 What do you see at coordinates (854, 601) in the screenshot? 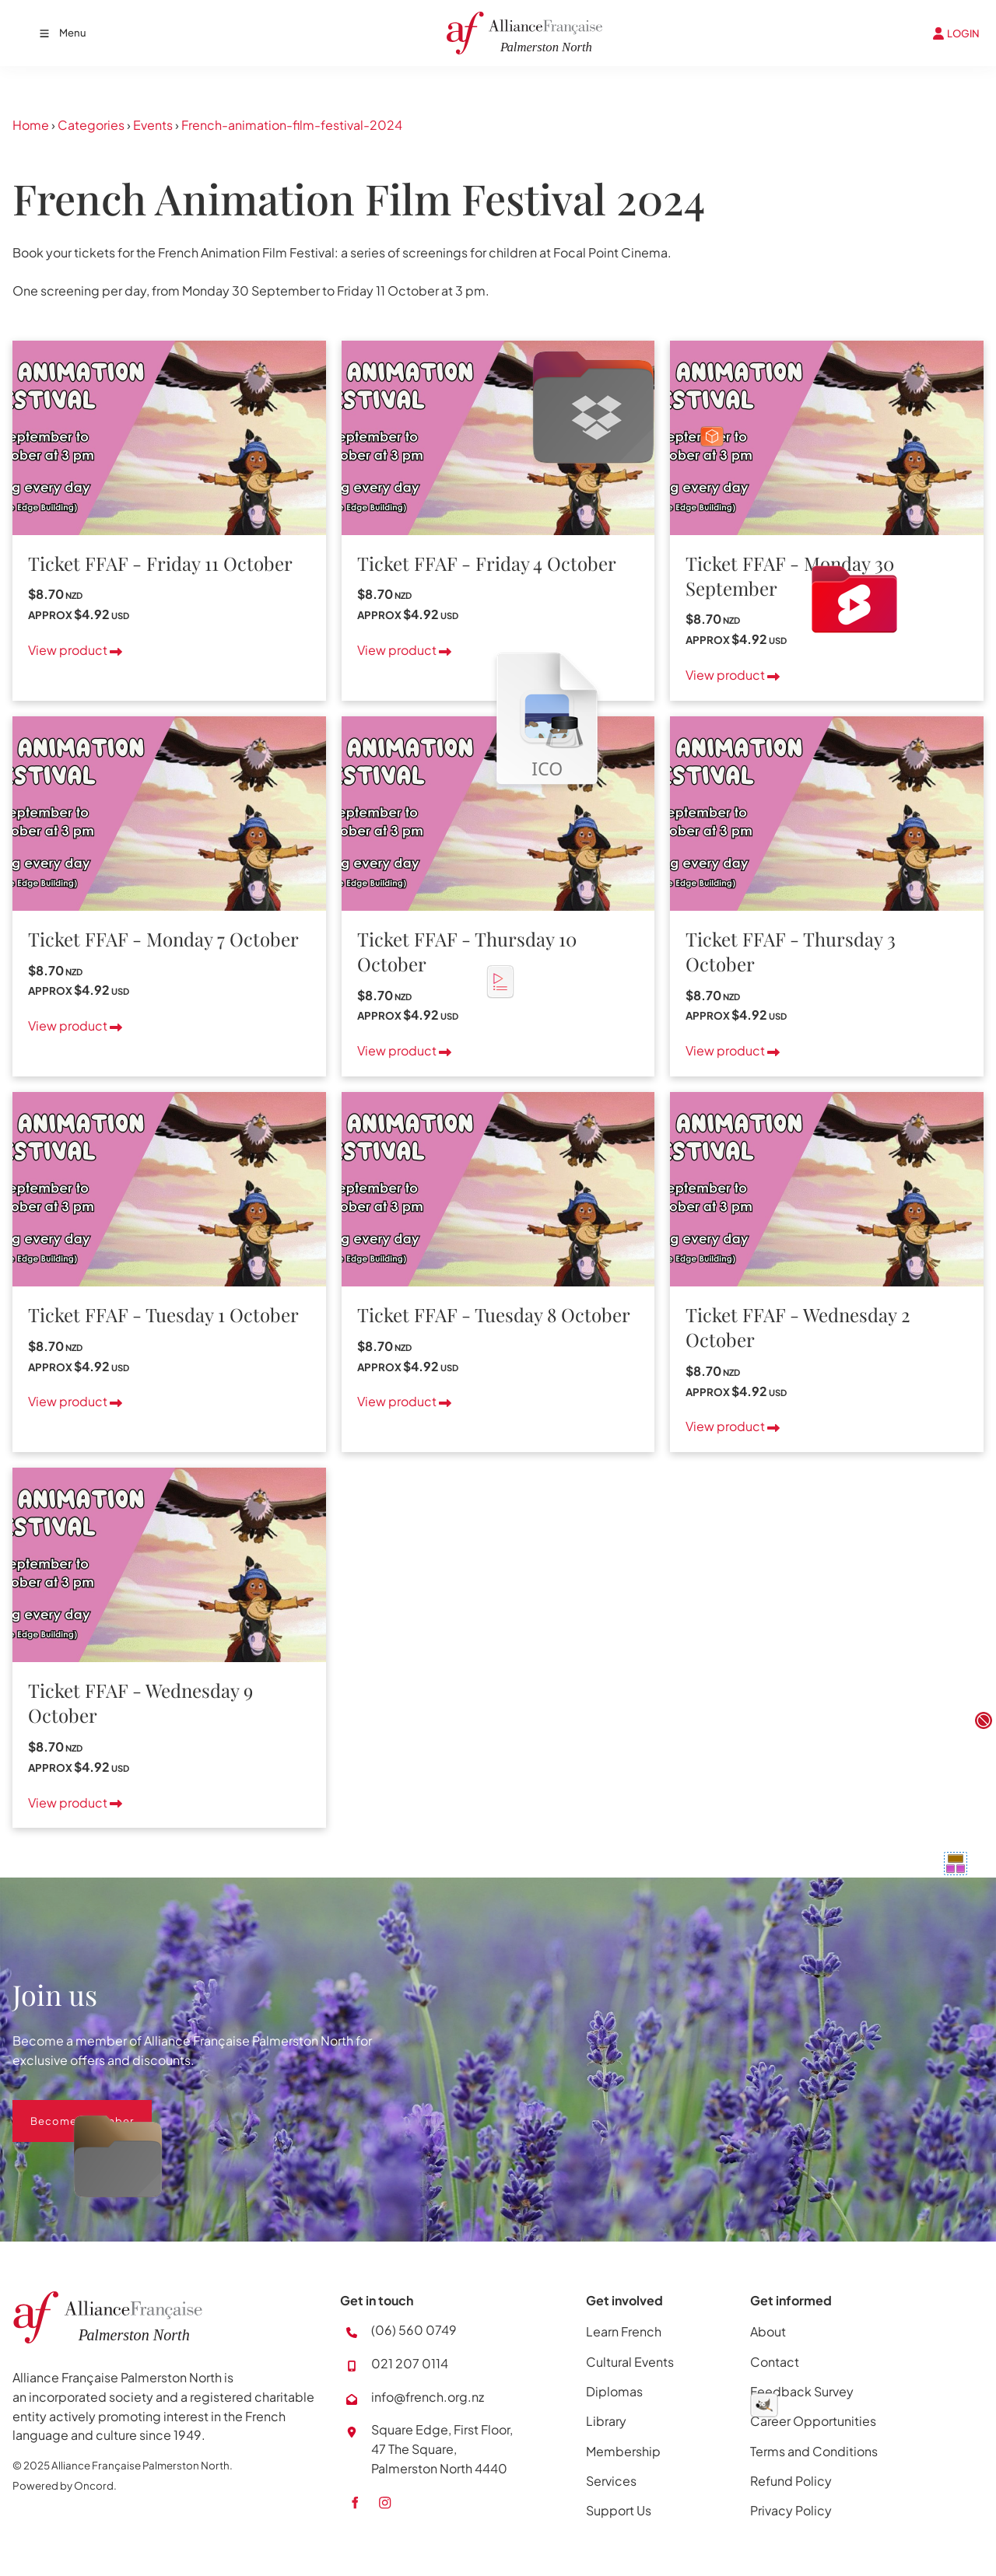
I see `open folder containing YouTube Shorts videos` at bounding box center [854, 601].